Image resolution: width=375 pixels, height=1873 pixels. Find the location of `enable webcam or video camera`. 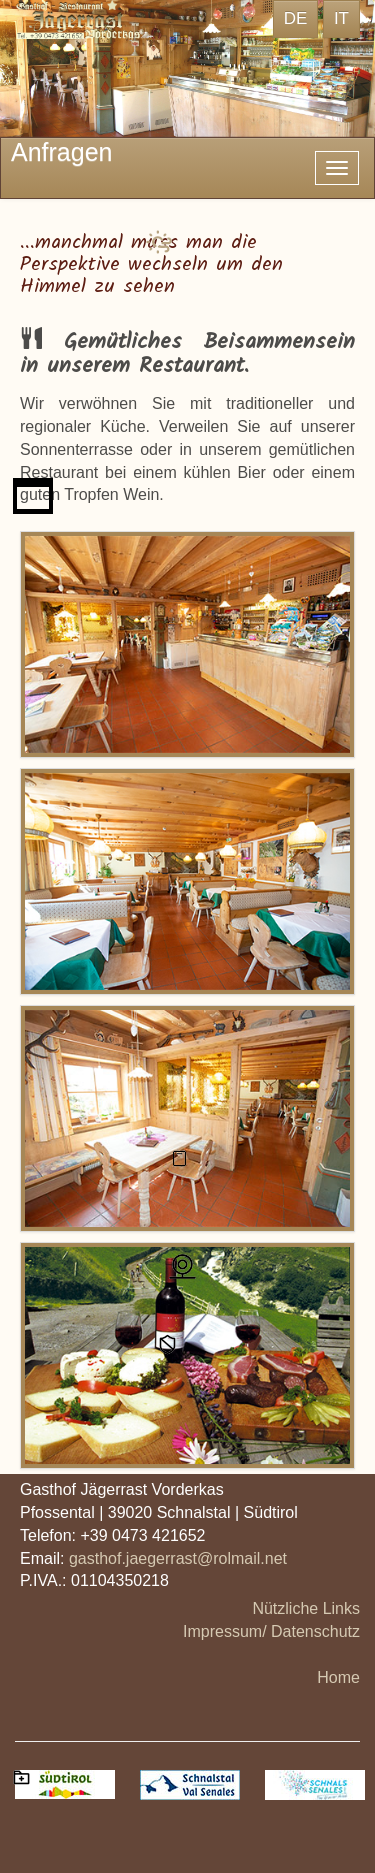

enable webcam or video camera is located at coordinates (182, 1267).